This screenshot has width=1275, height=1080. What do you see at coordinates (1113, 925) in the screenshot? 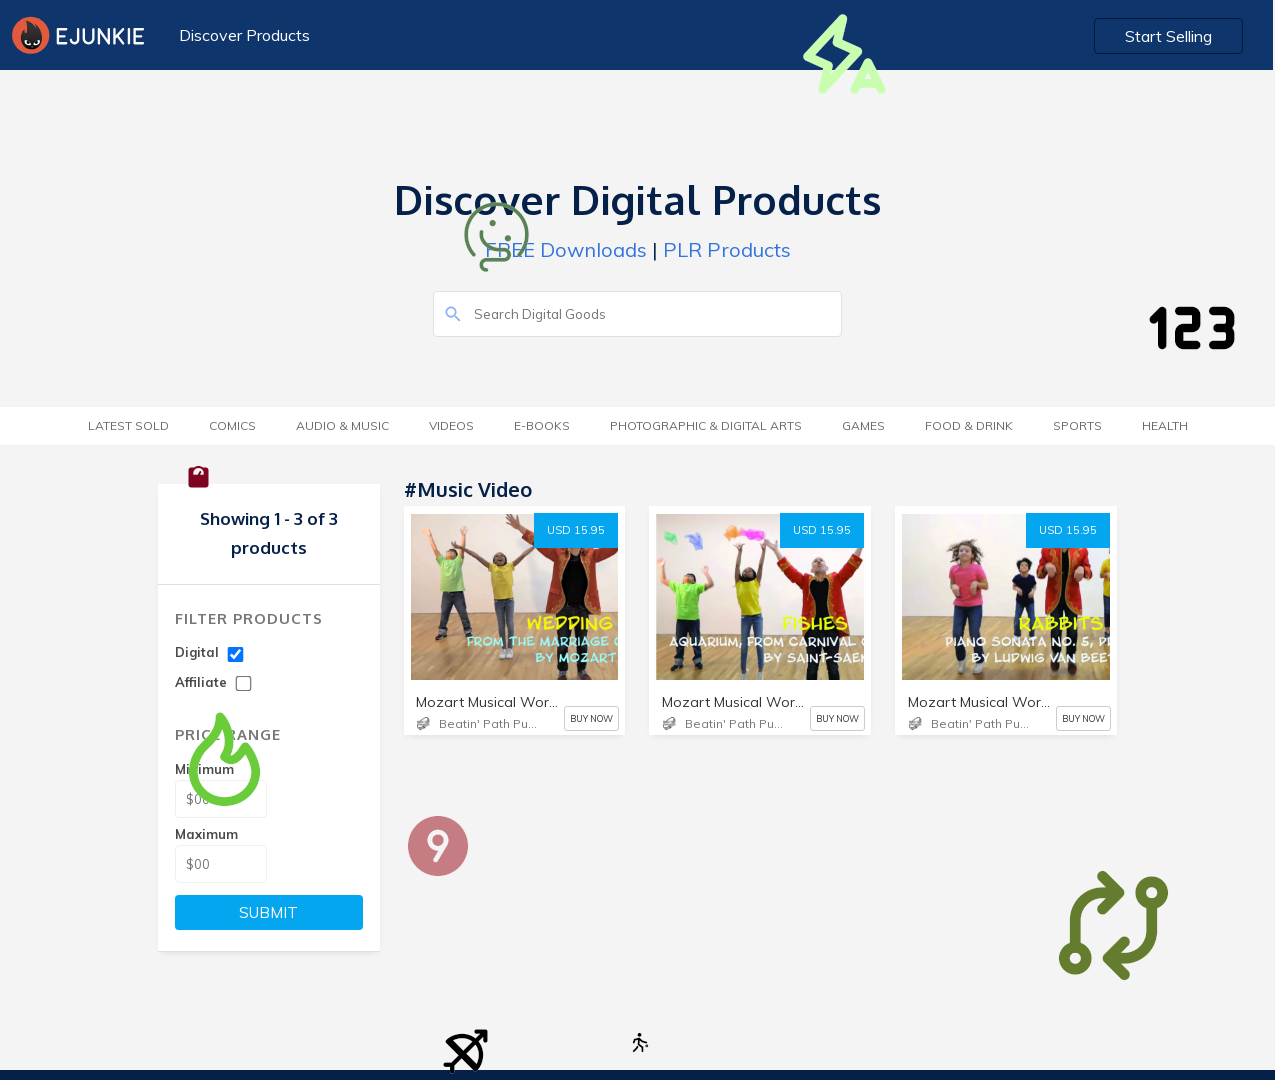
I see `swap or exchange items` at bounding box center [1113, 925].